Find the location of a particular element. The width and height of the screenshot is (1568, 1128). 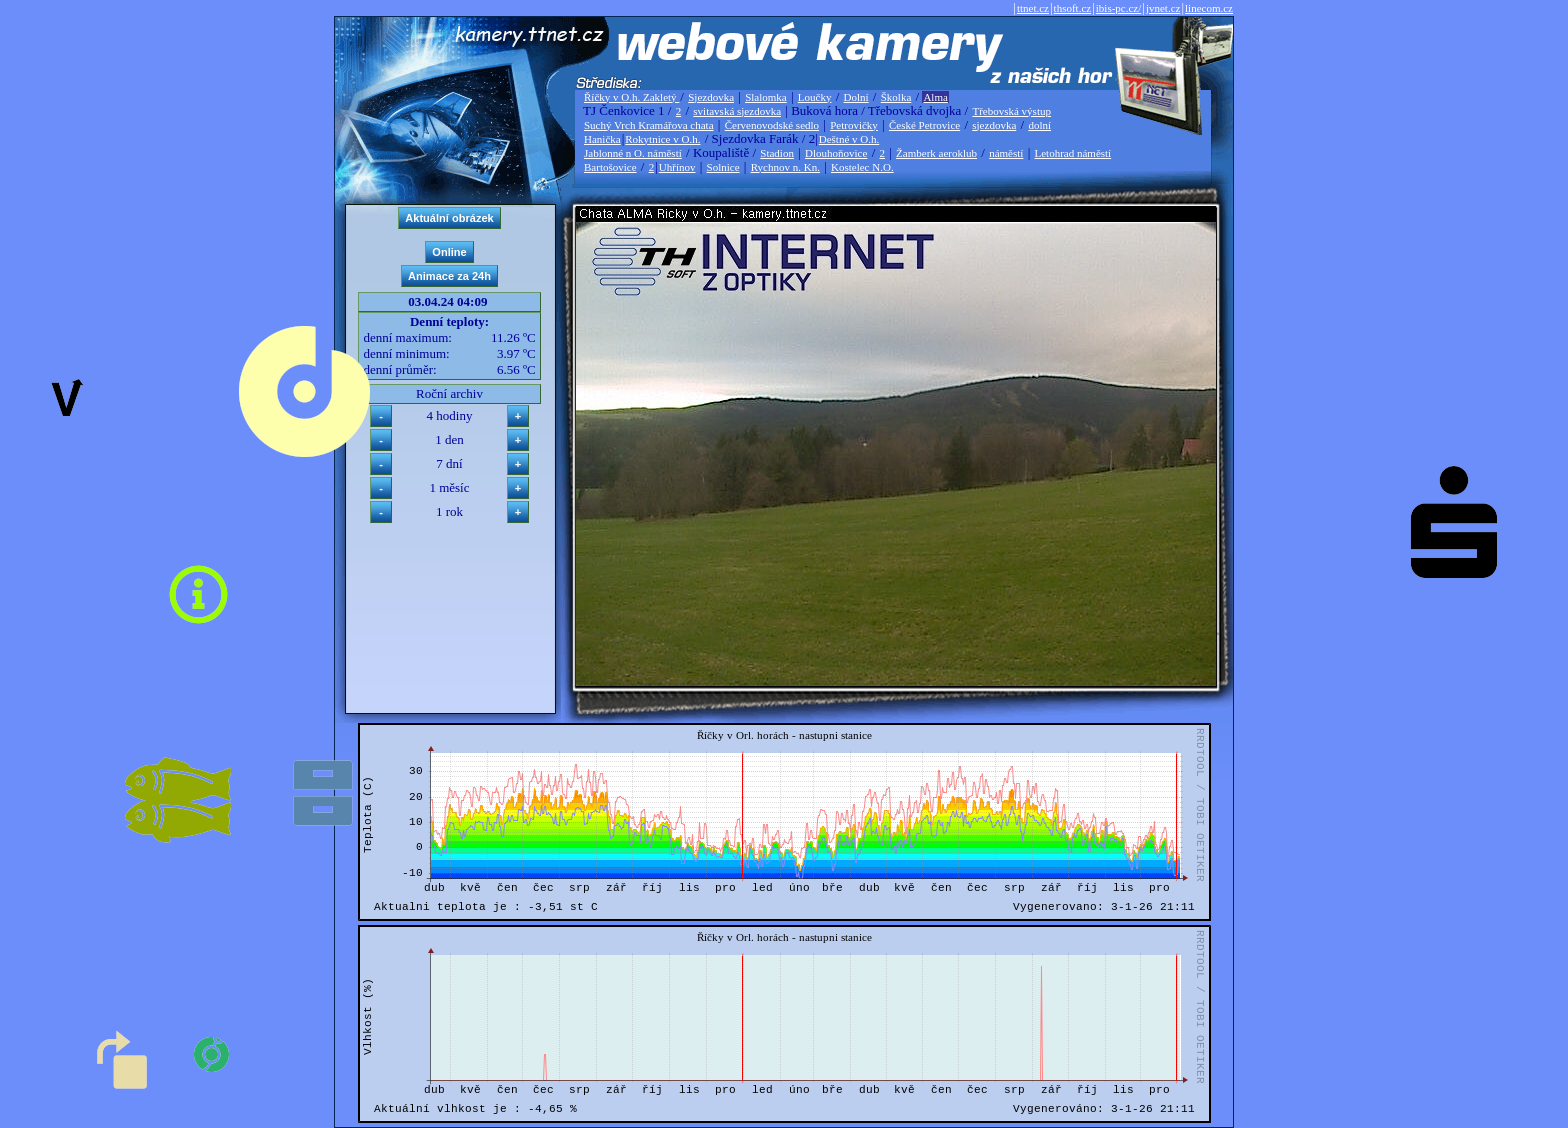

open the Sparkasse banking app is located at coordinates (1454, 522).